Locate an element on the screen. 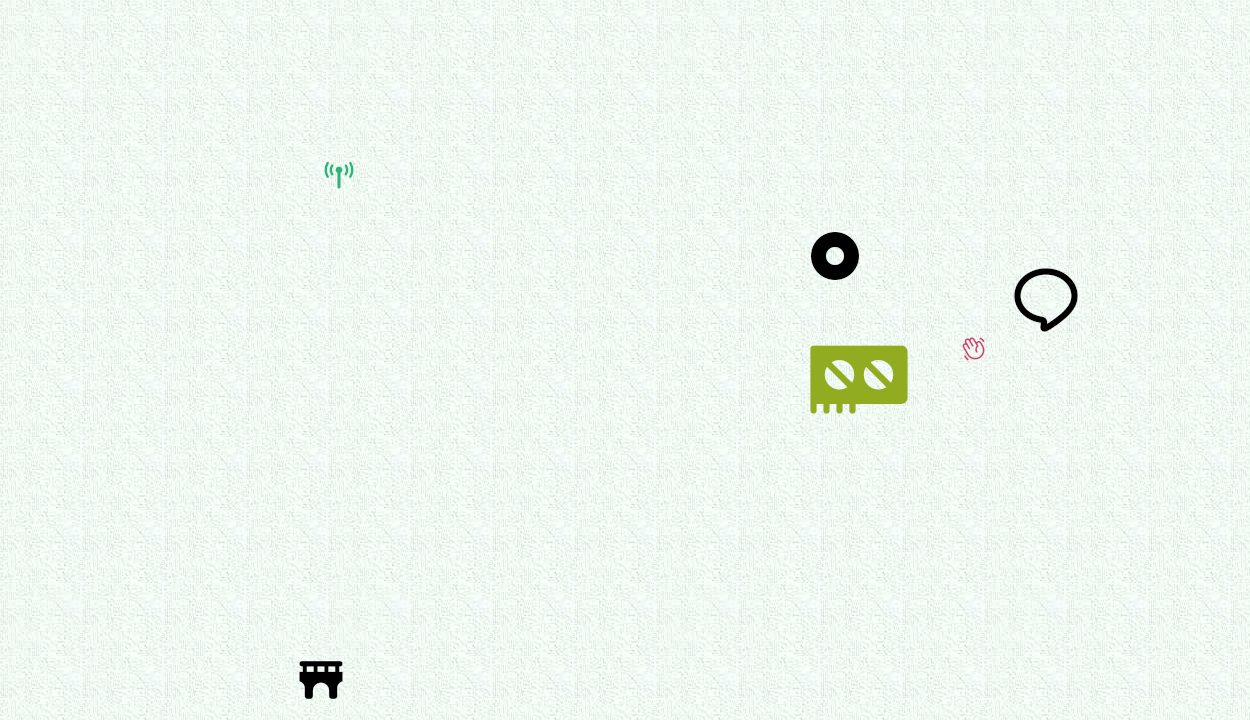 The image size is (1250, 720). send a greeting or say hello is located at coordinates (973, 348).